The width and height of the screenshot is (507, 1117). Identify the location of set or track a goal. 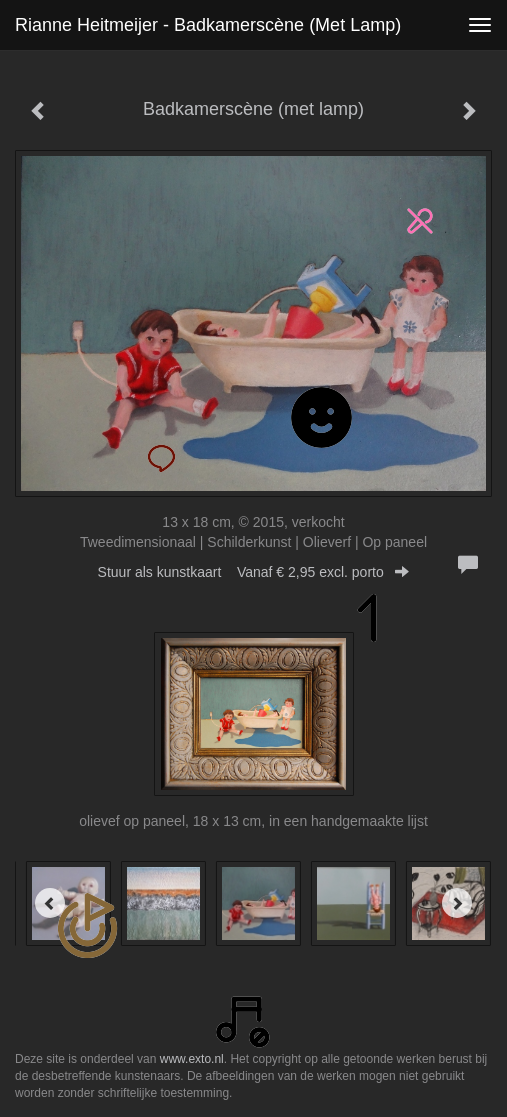
(87, 925).